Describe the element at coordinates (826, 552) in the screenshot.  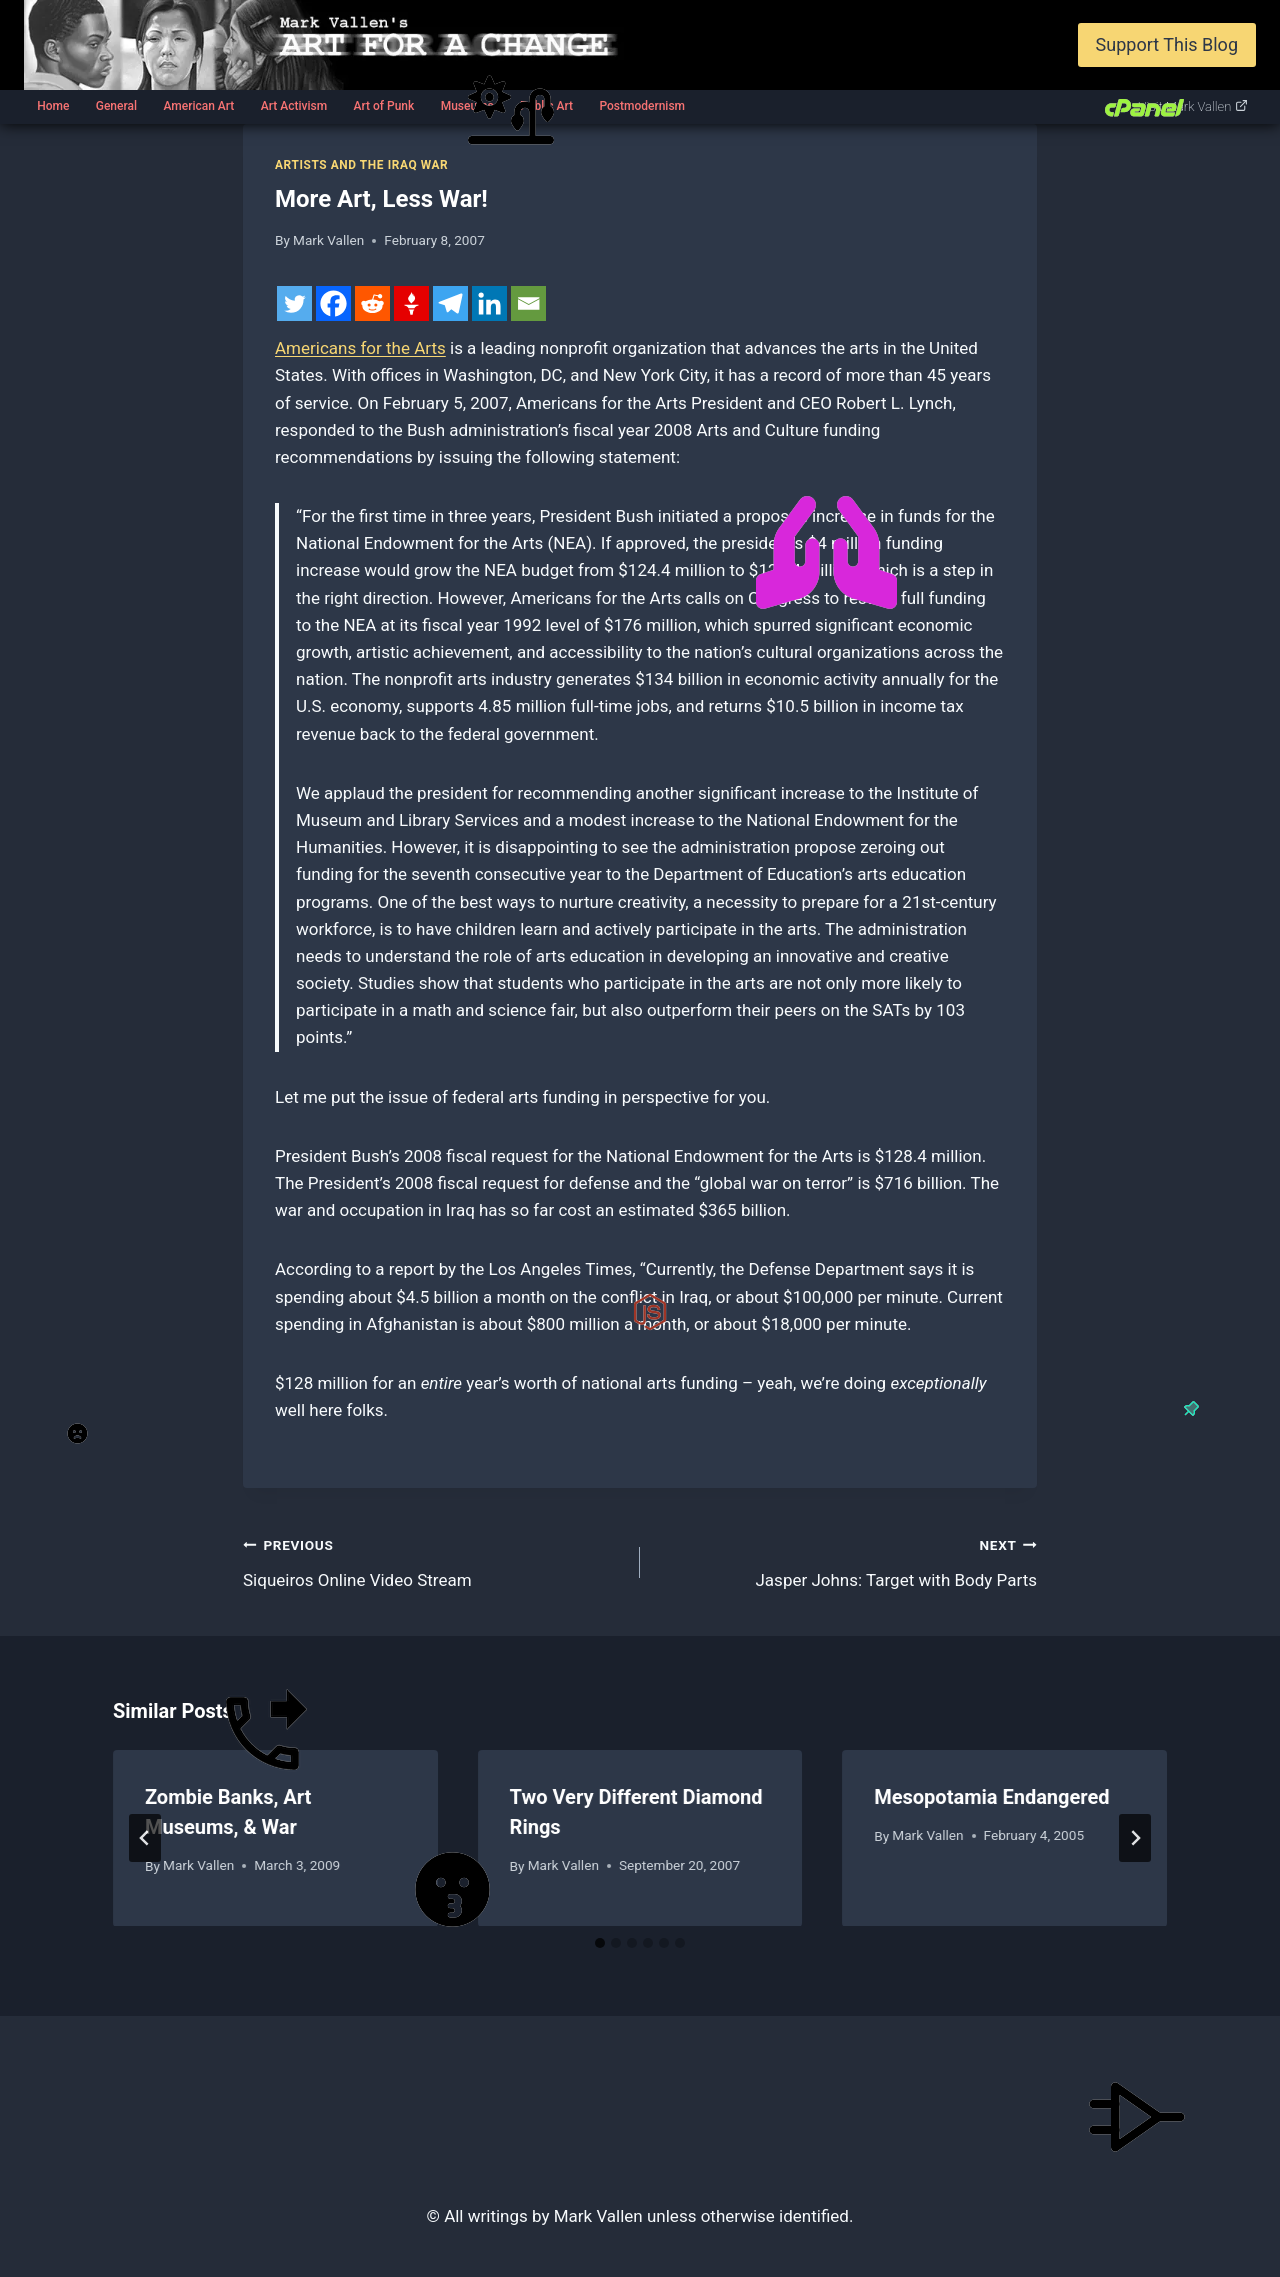
I see `express gratitude or thankfulness` at that location.